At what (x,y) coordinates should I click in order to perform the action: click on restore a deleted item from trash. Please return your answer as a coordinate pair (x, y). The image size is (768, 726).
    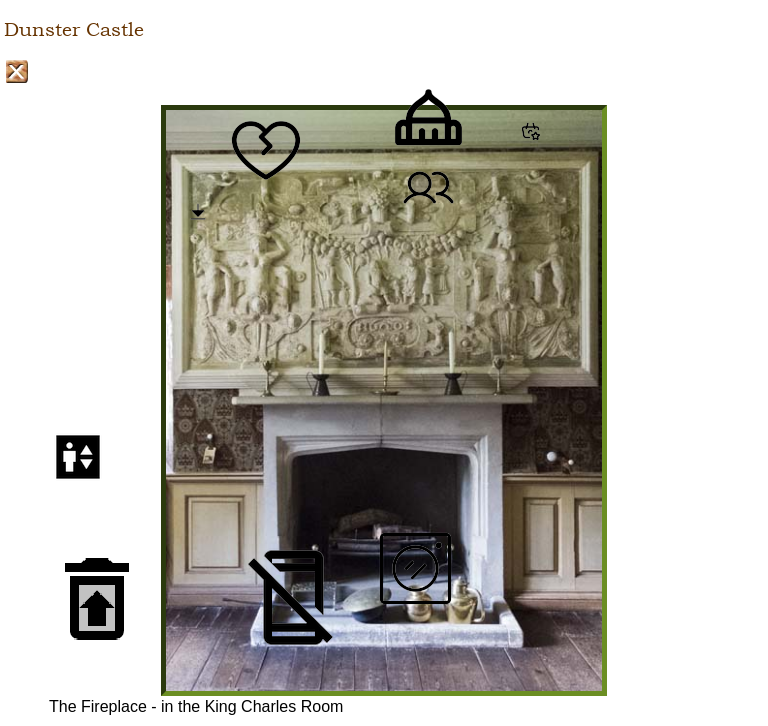
    Looking at the image, I should click on (97, 599).